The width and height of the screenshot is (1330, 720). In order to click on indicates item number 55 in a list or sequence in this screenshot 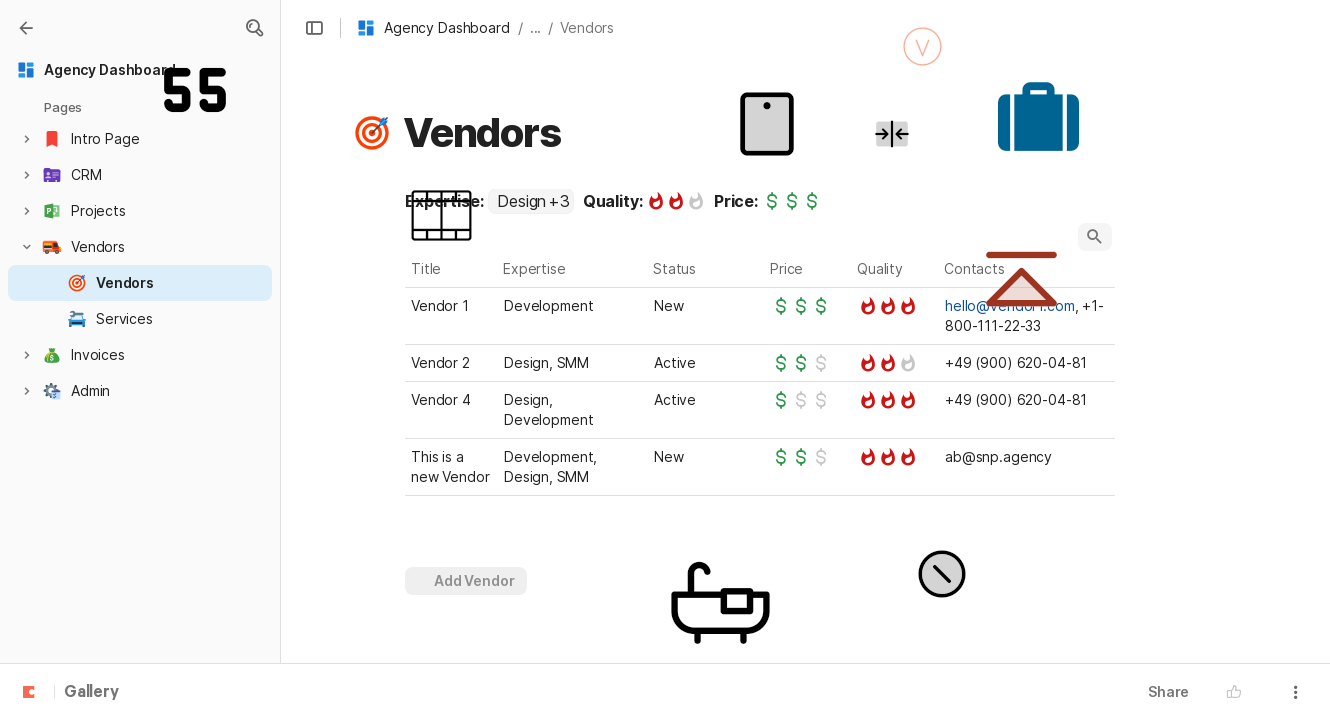, I will do `click(195, 90)`.